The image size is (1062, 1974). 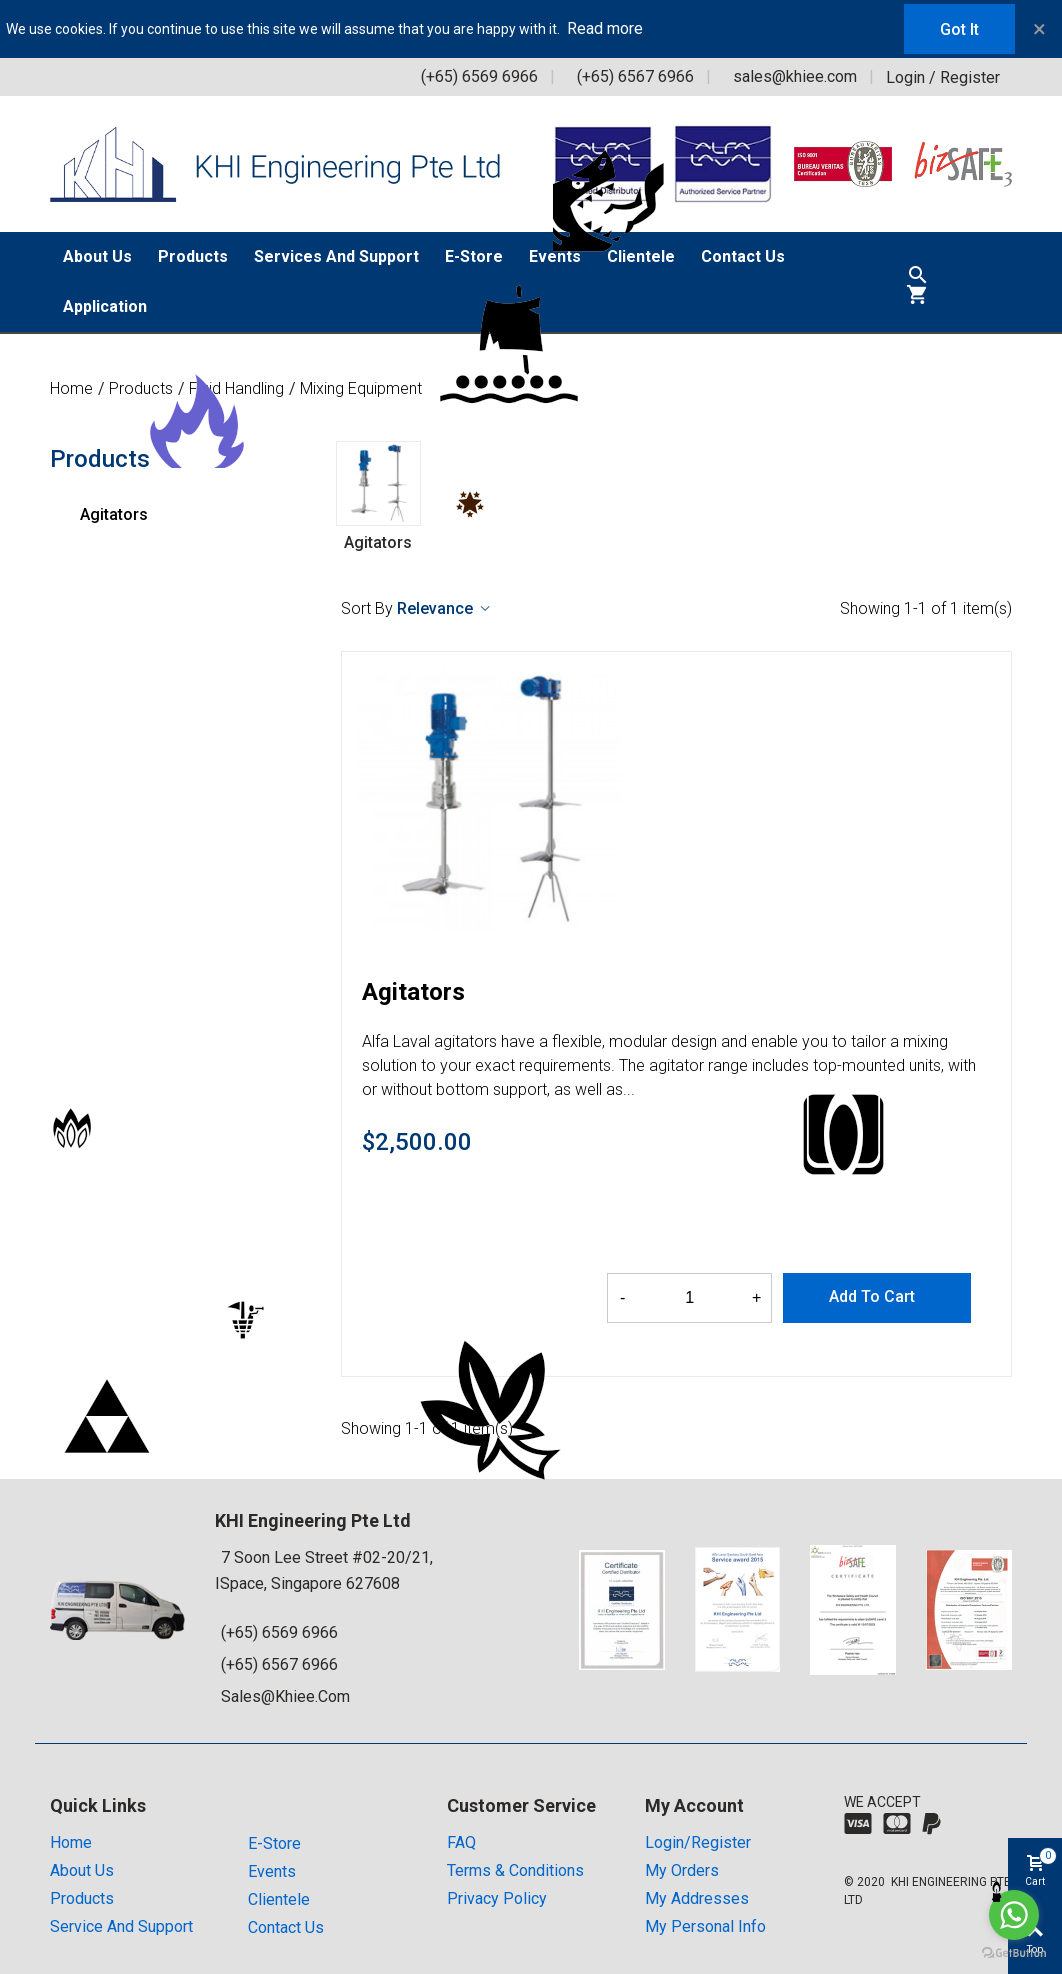 What do you see at coordinates (470, 504) in the screenshot?
I see `view star formation or constellation pattern` at bounding box center [470, 504].